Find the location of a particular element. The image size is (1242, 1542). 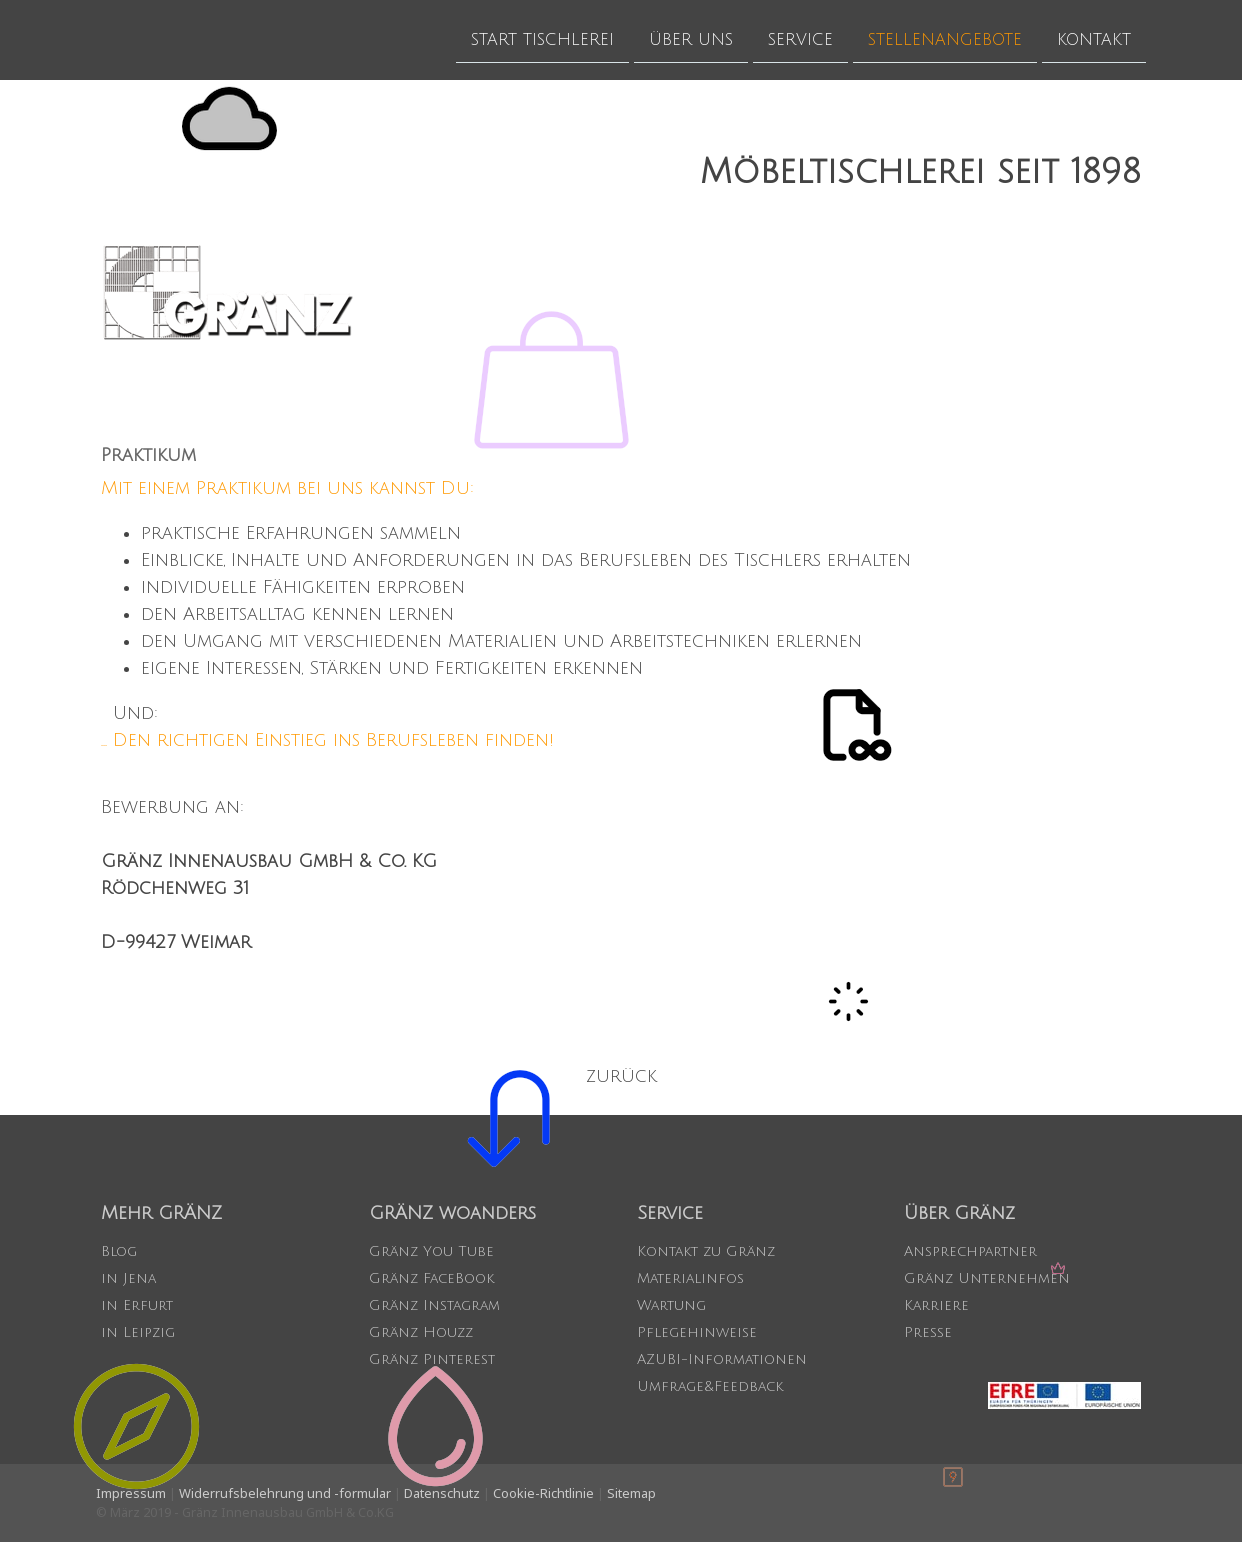

access navigation or direction features is located at coordinates (136, 1426).